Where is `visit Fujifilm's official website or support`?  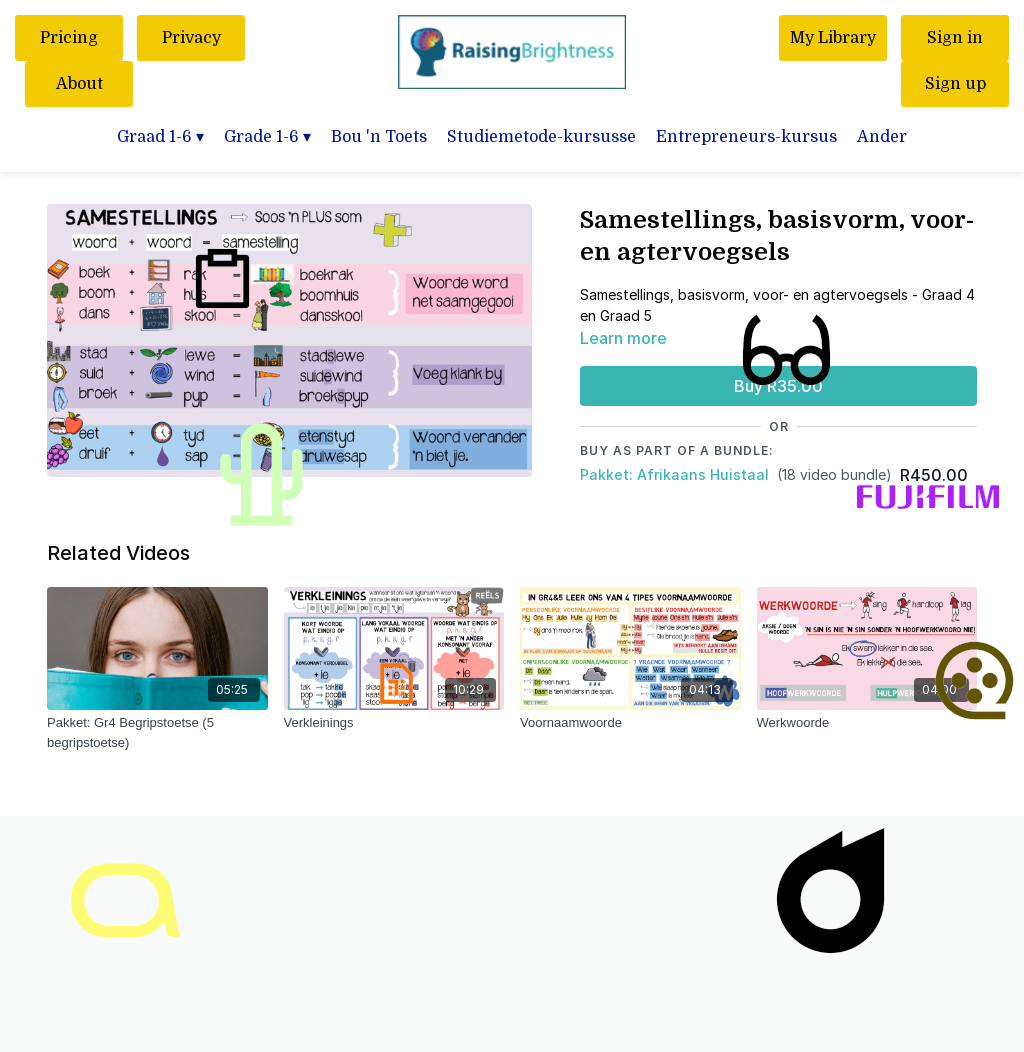
visit Fujifilm's official website or support is located at coordinates (928, 497).